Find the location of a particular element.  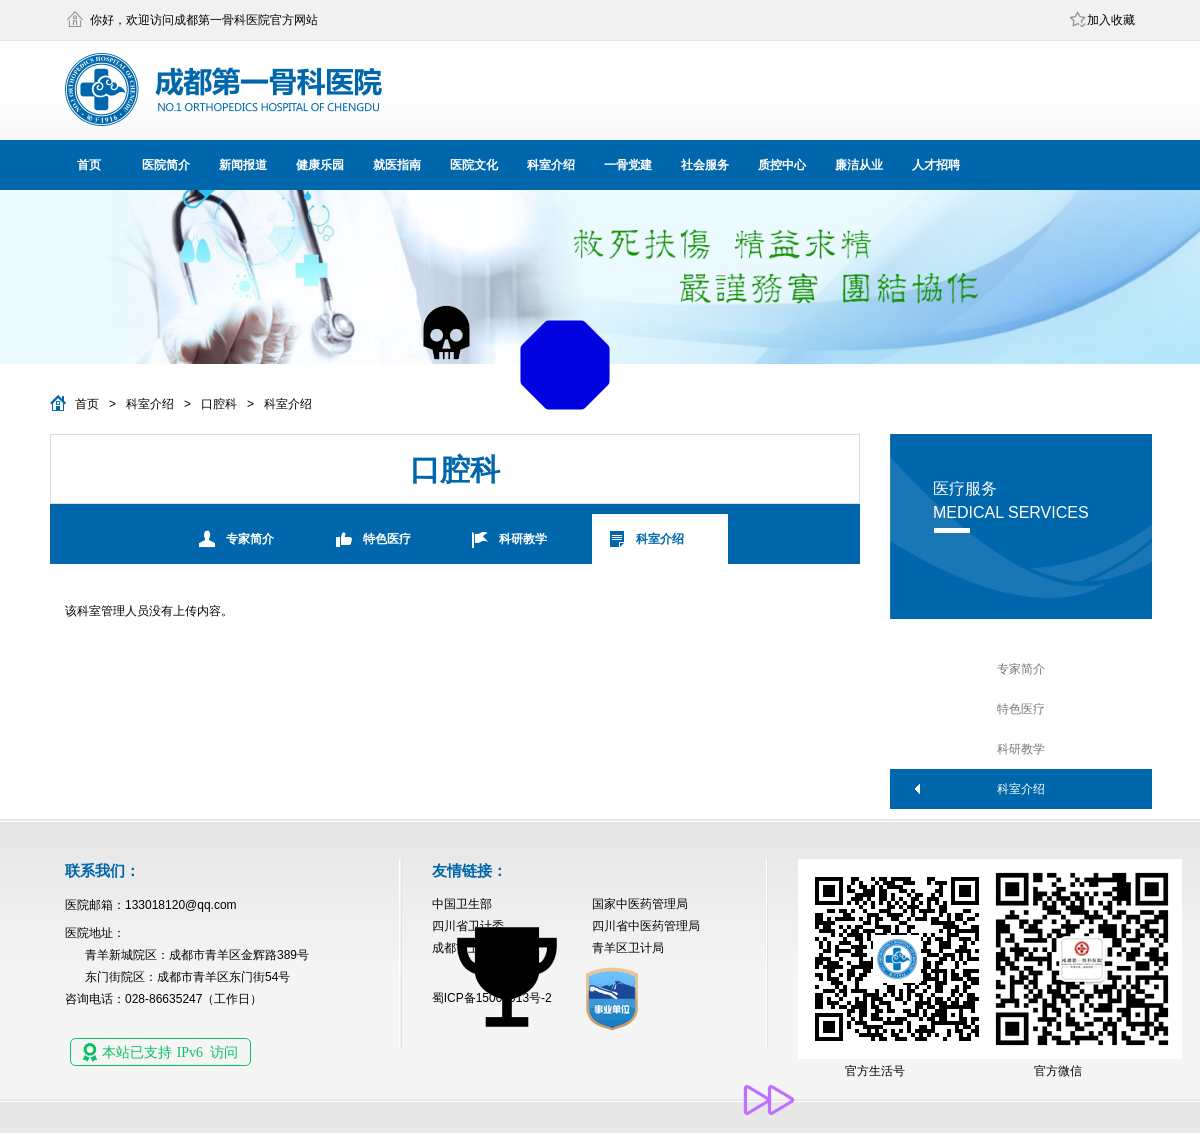

view your achievements or awards is located at coordinates (507, 977).